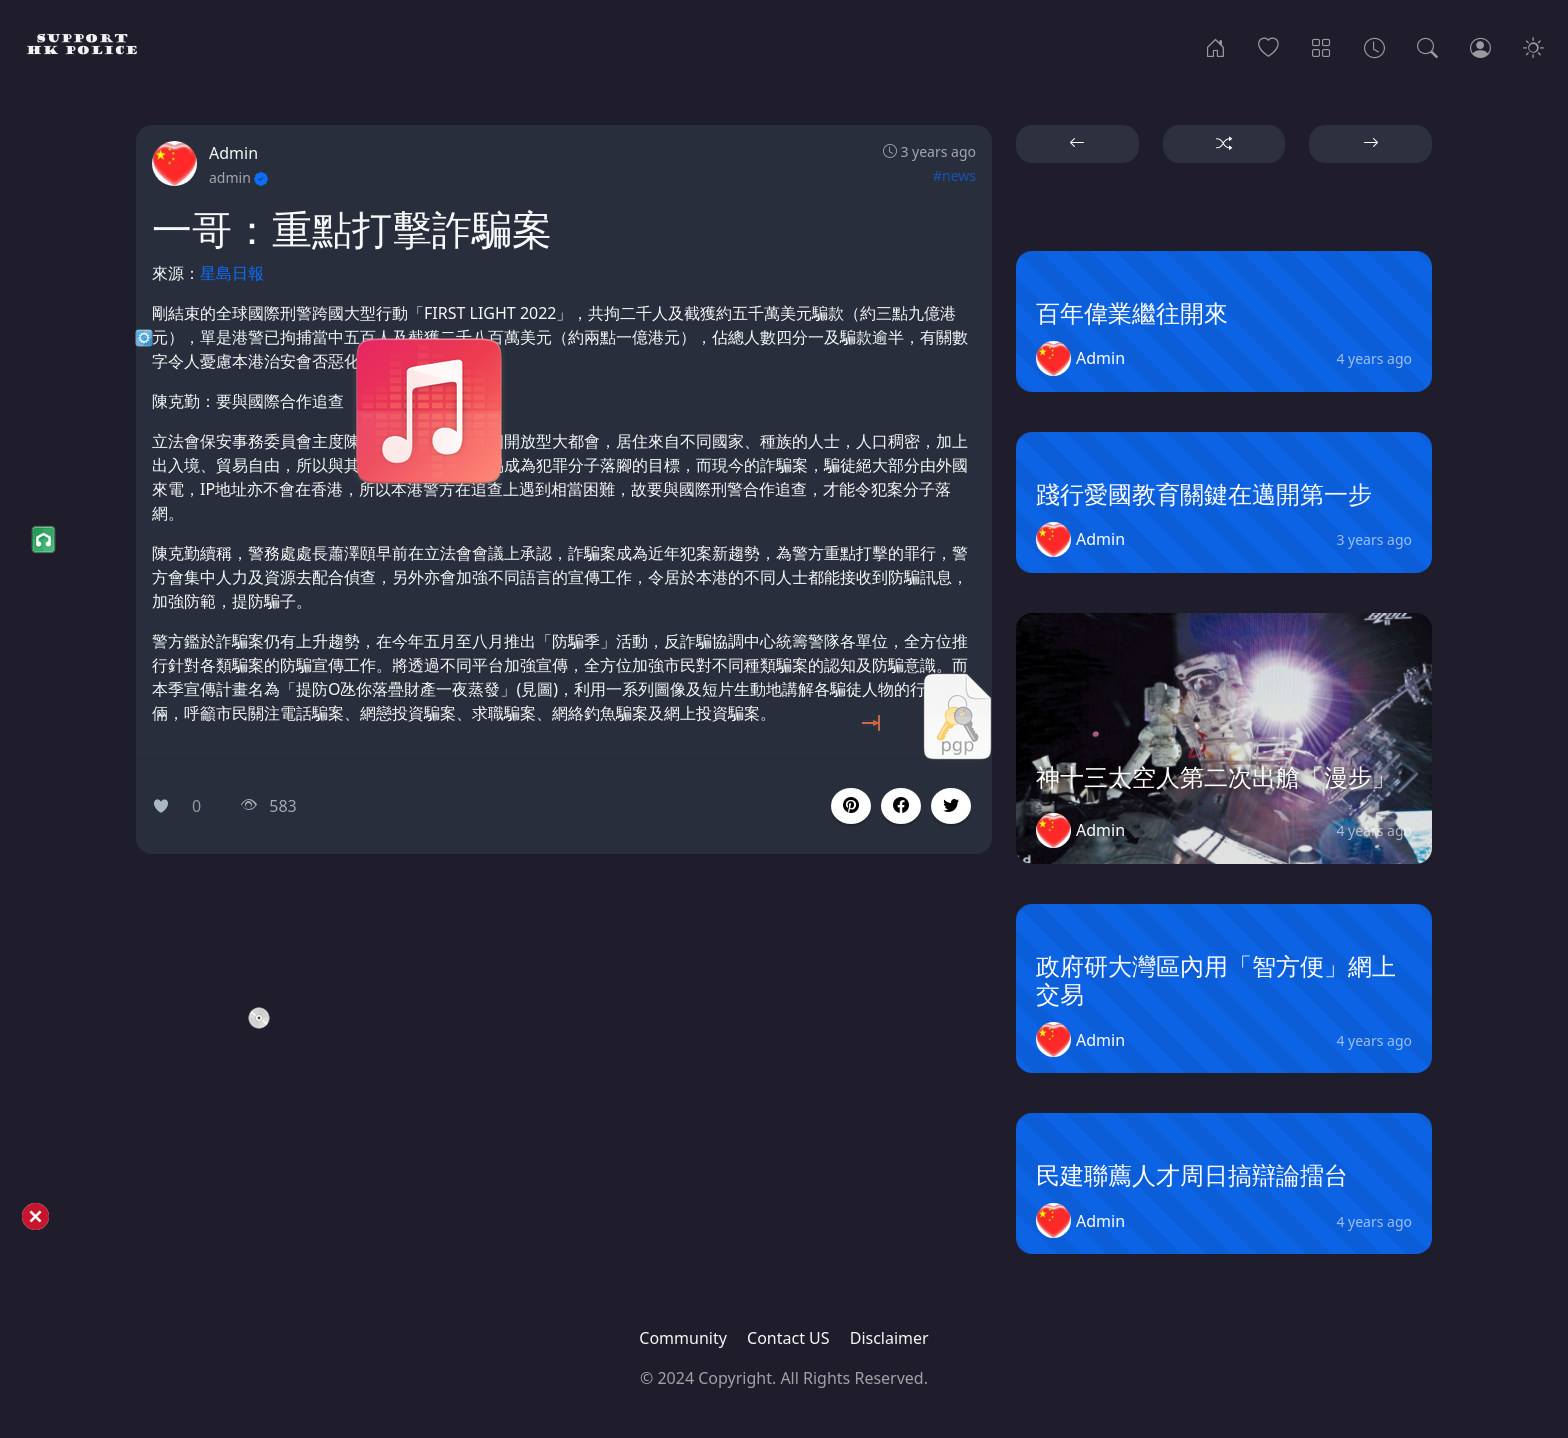  What do you see at coordinates (35, 1216) in the screenshot?
I see `cancel or stop the current action` at bounding box center [35, 1216].